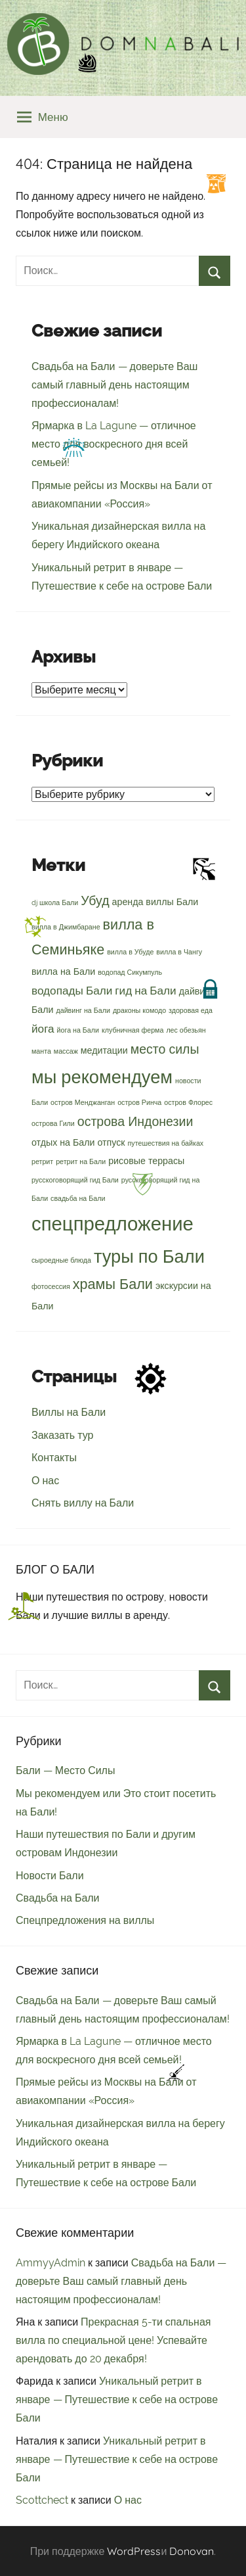 This screenshot has height=2576, width=246. Describe the element at coordinates (35, 926) in the screenshot. I see `indicates territory expansion or takeover in strategy games` at that location.